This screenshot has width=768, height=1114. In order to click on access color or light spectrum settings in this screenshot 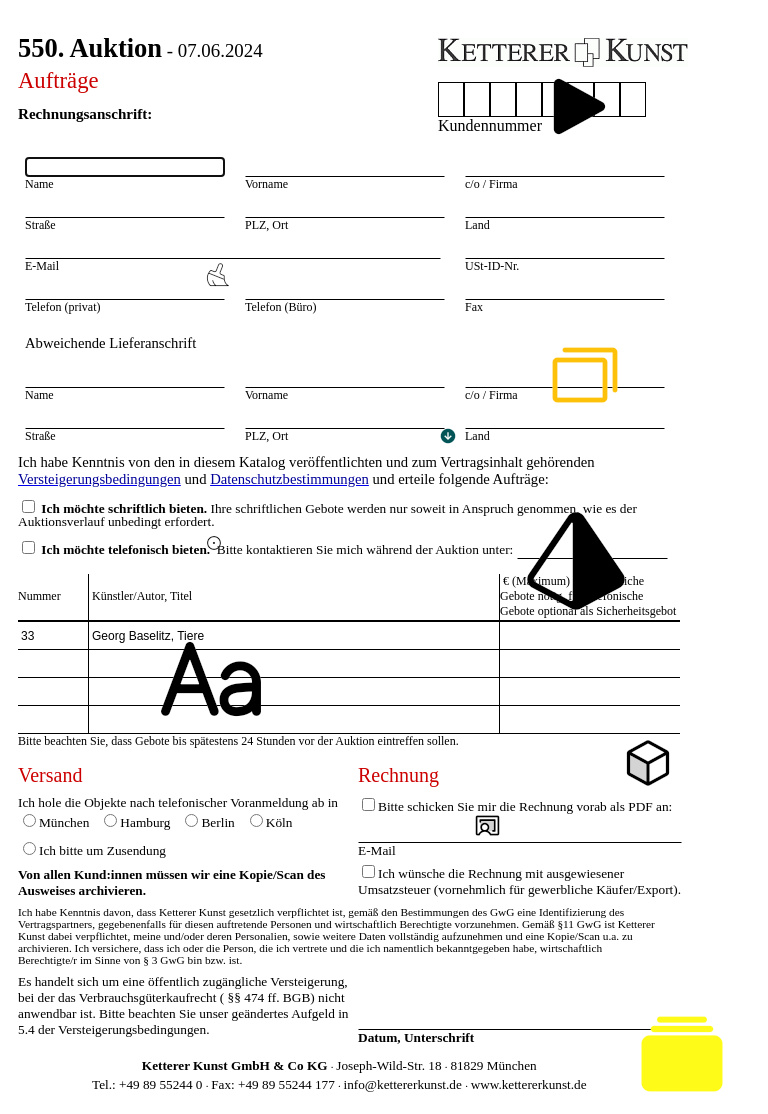, I will do `click(576, 561)`.